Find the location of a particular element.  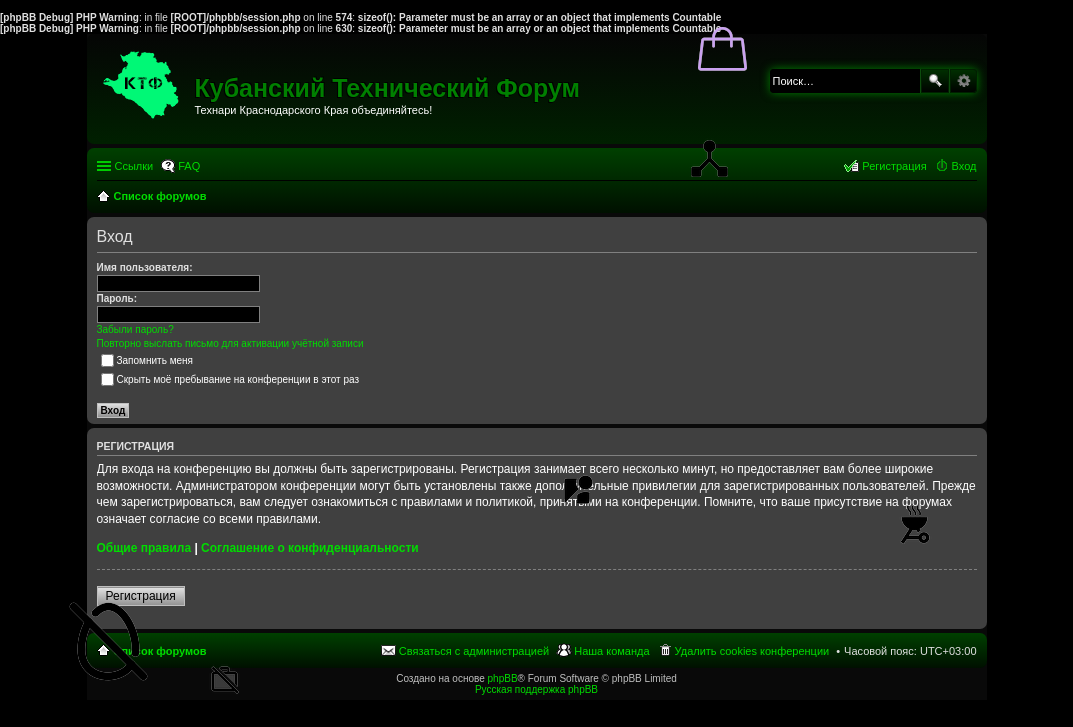

access shopping bag or cart is located at coordinates (722, 51).